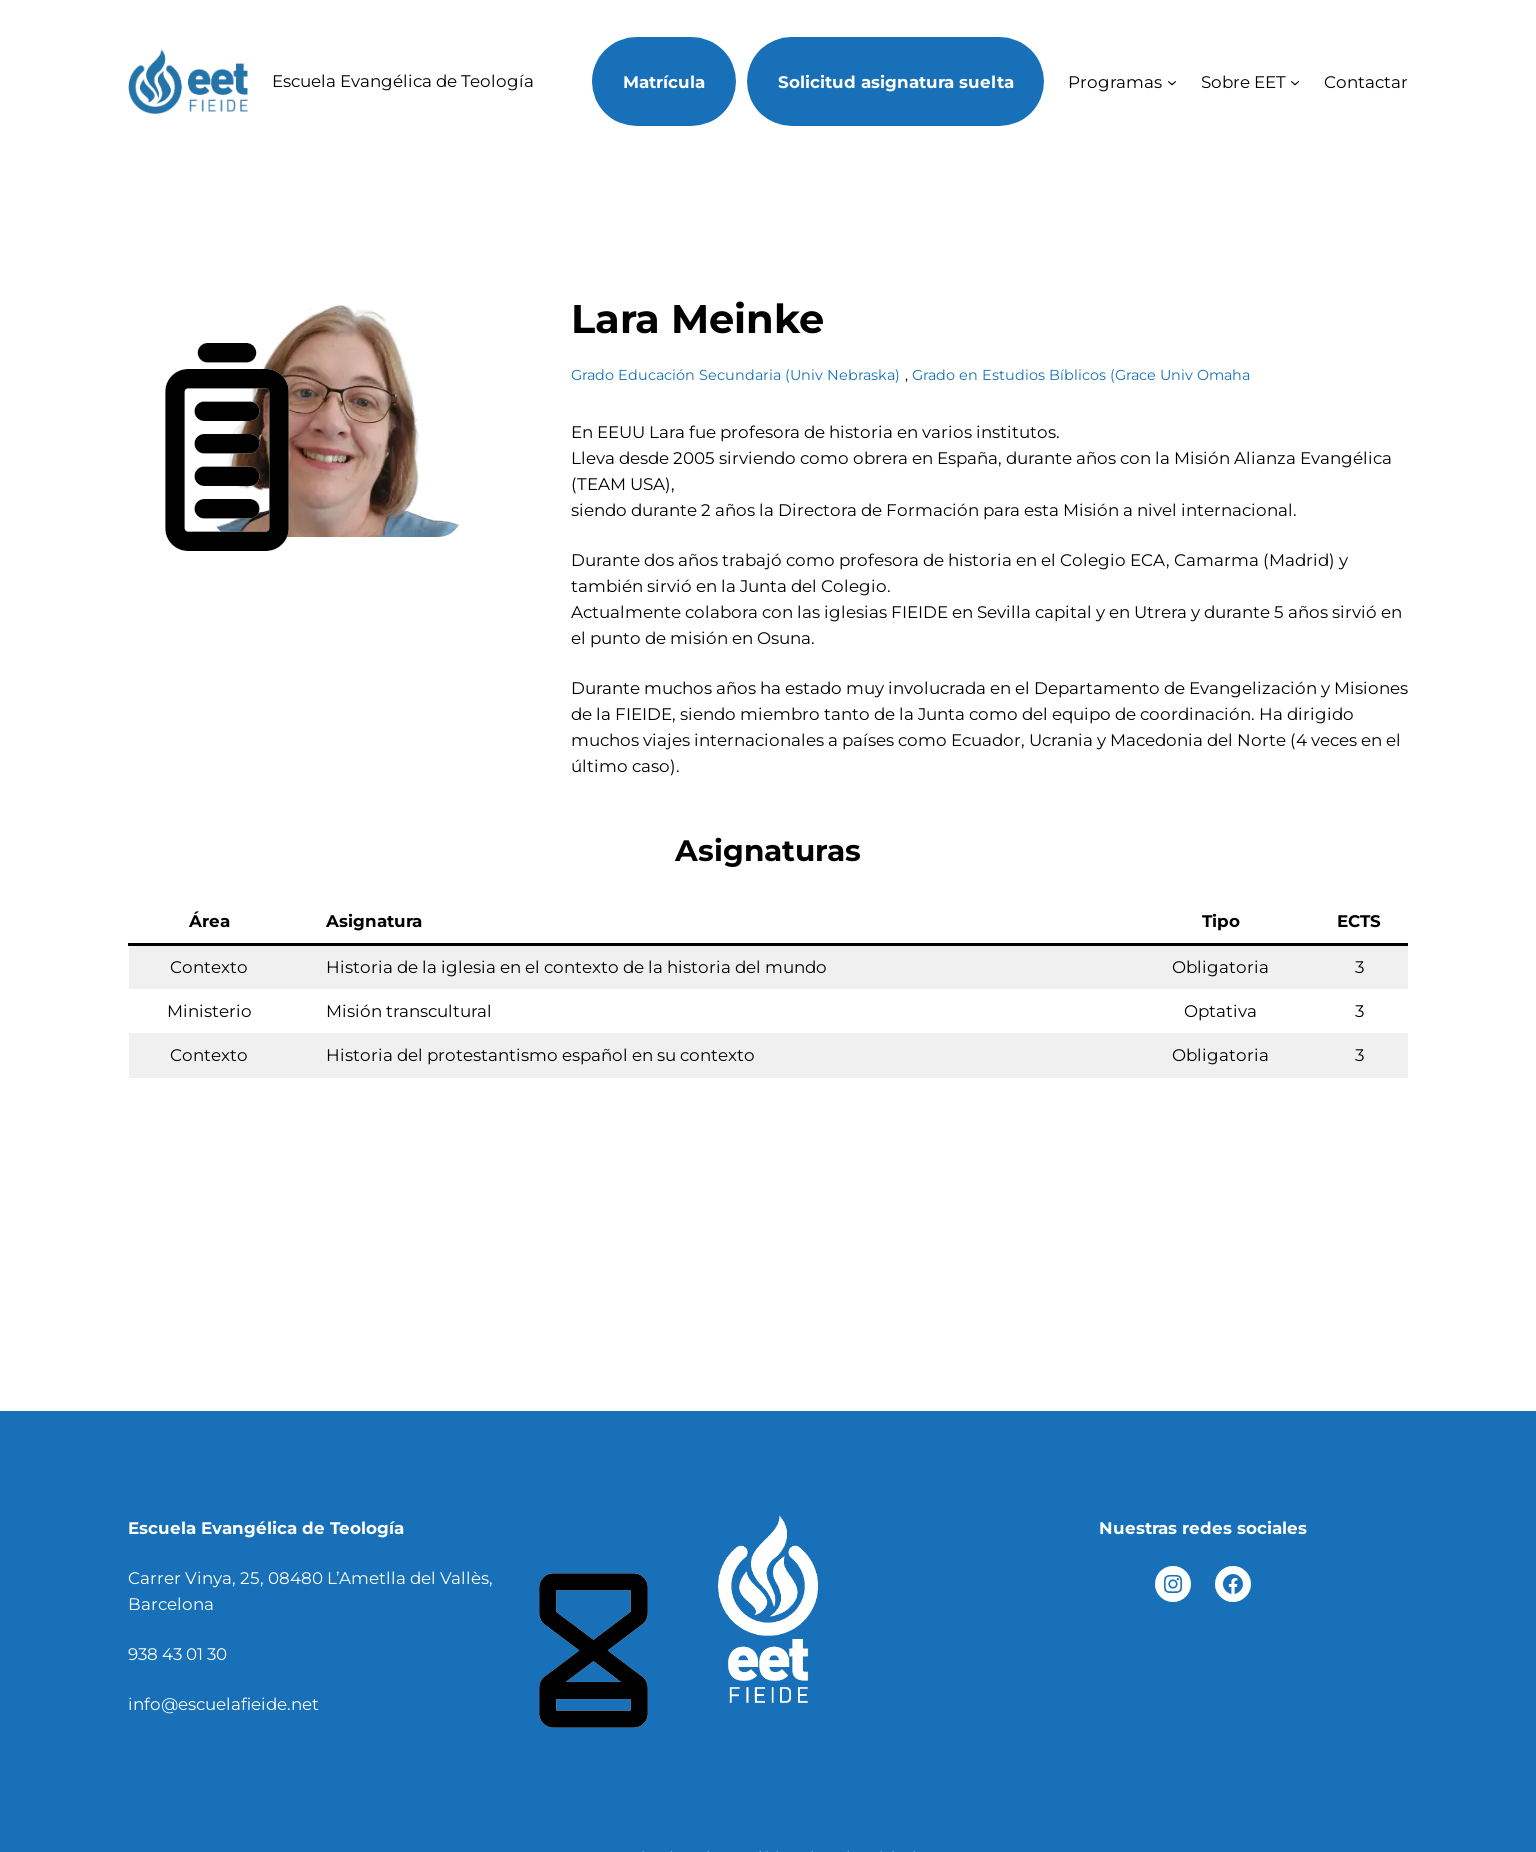  I want to click on indicates time is running low, so click(593, 1650).